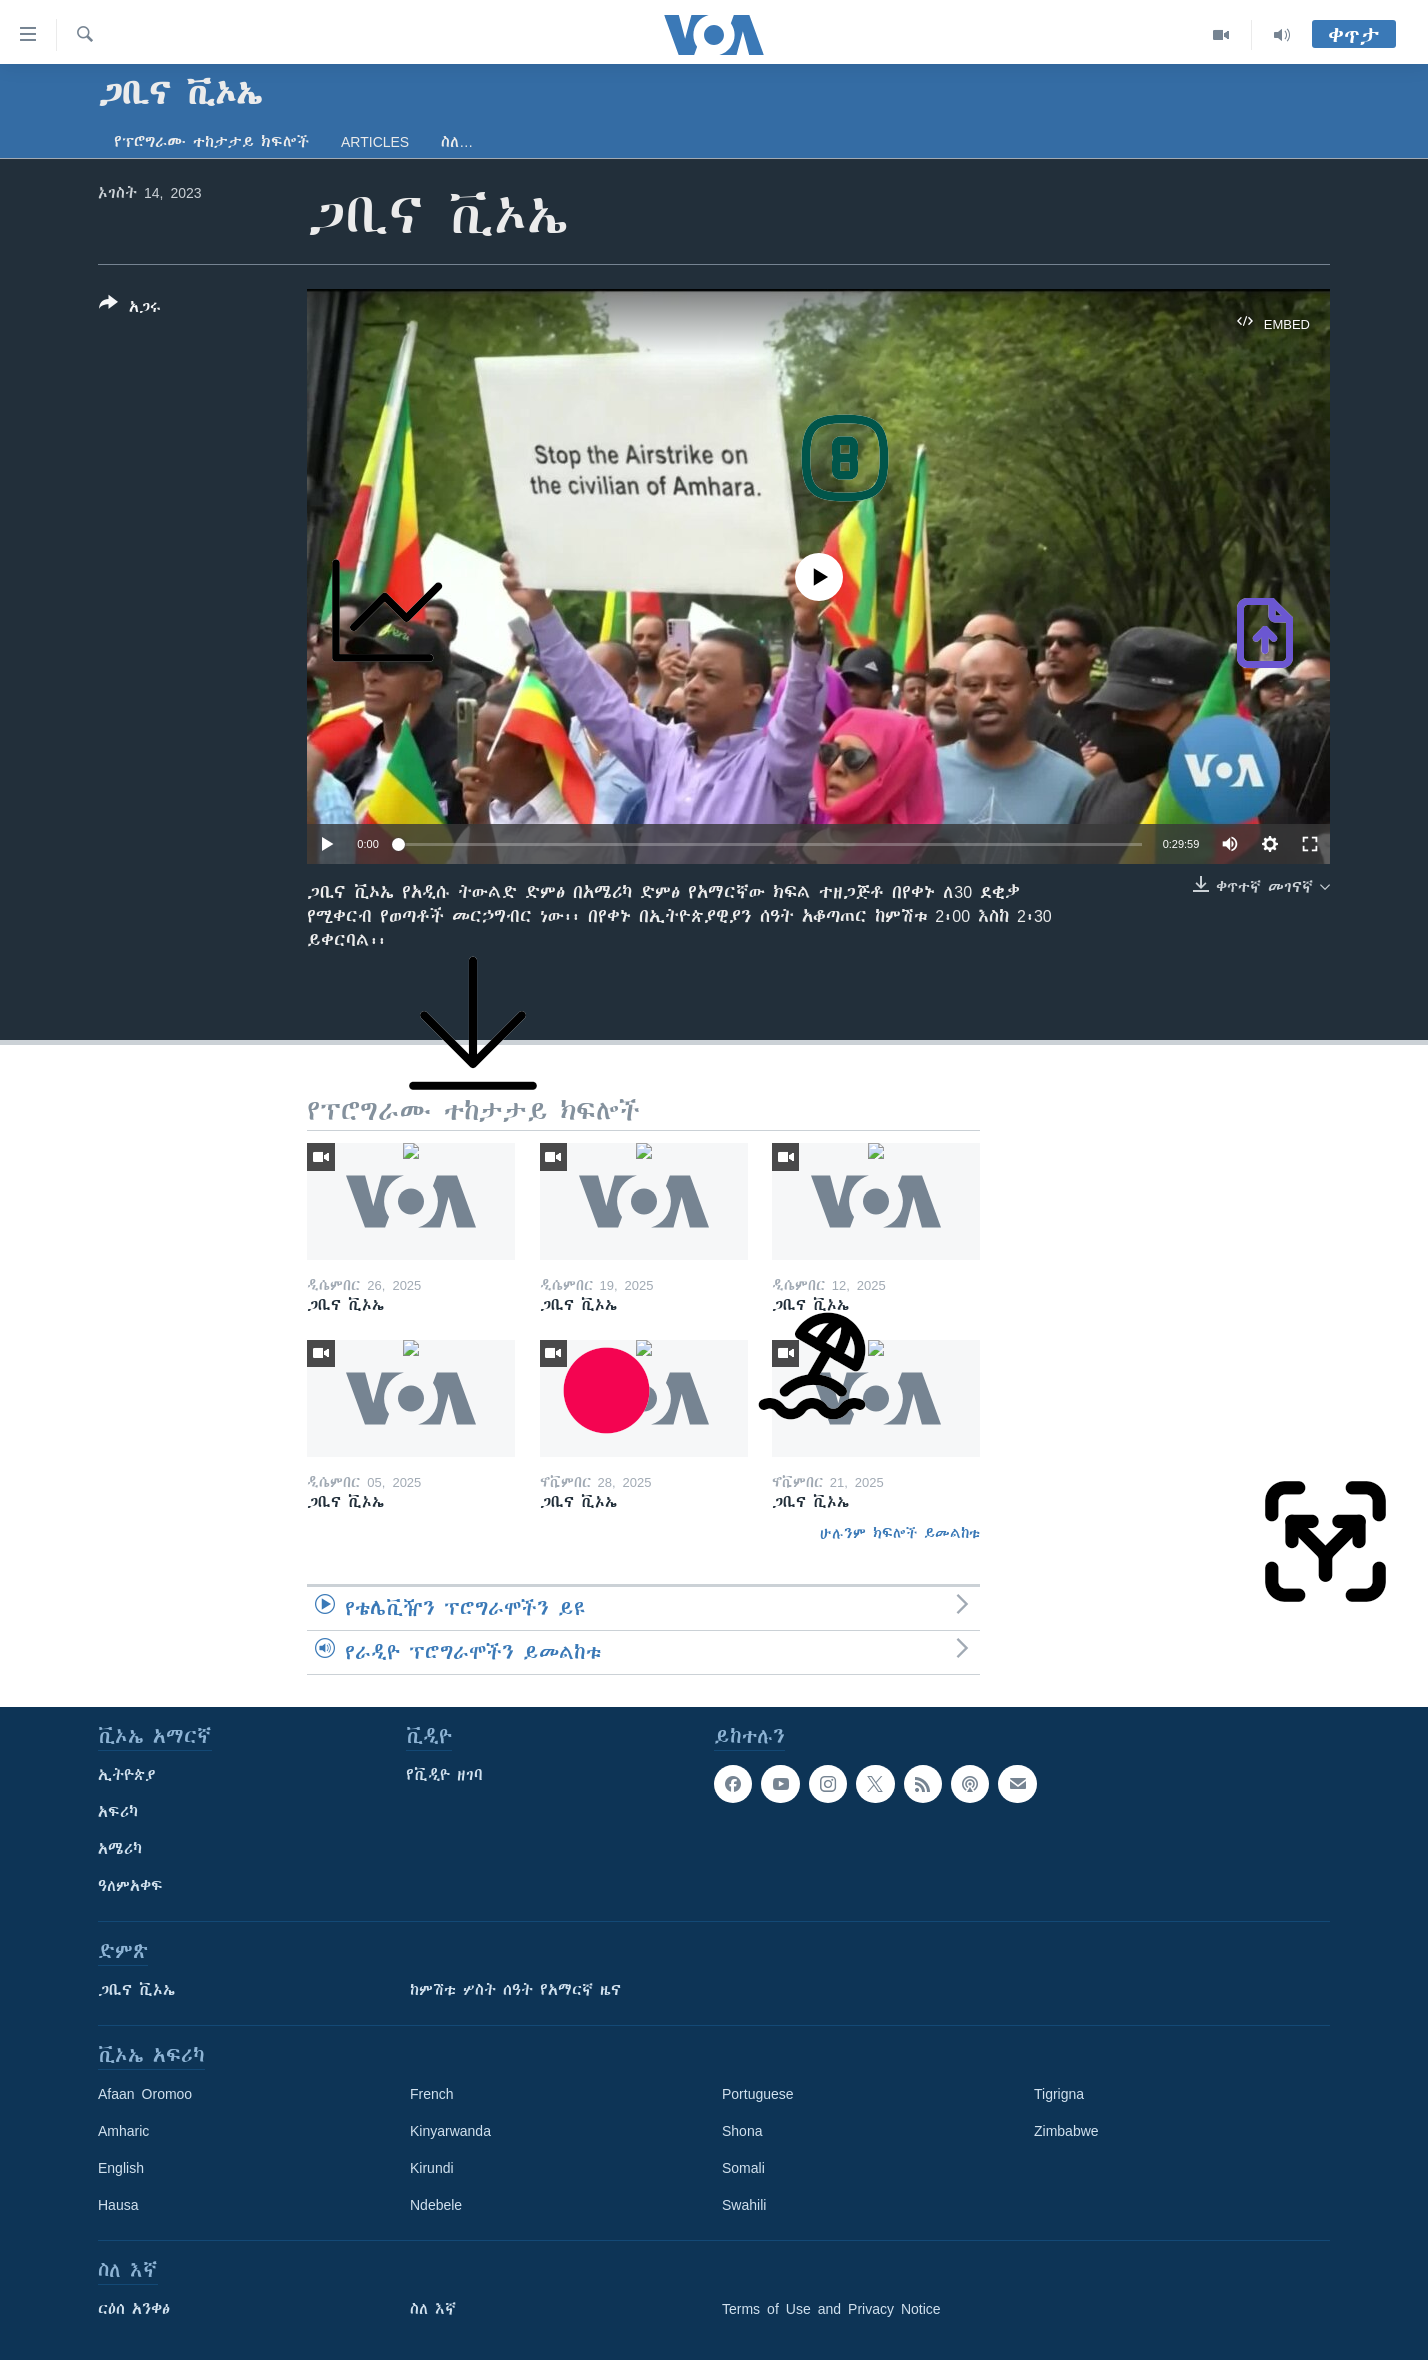 The height and width of the screenshot is (2360, 1428). What do you see at coordinates (812, 1366) in the screenshot?
I see `view beach or coastal locations` at bounding box center [812, 1366].